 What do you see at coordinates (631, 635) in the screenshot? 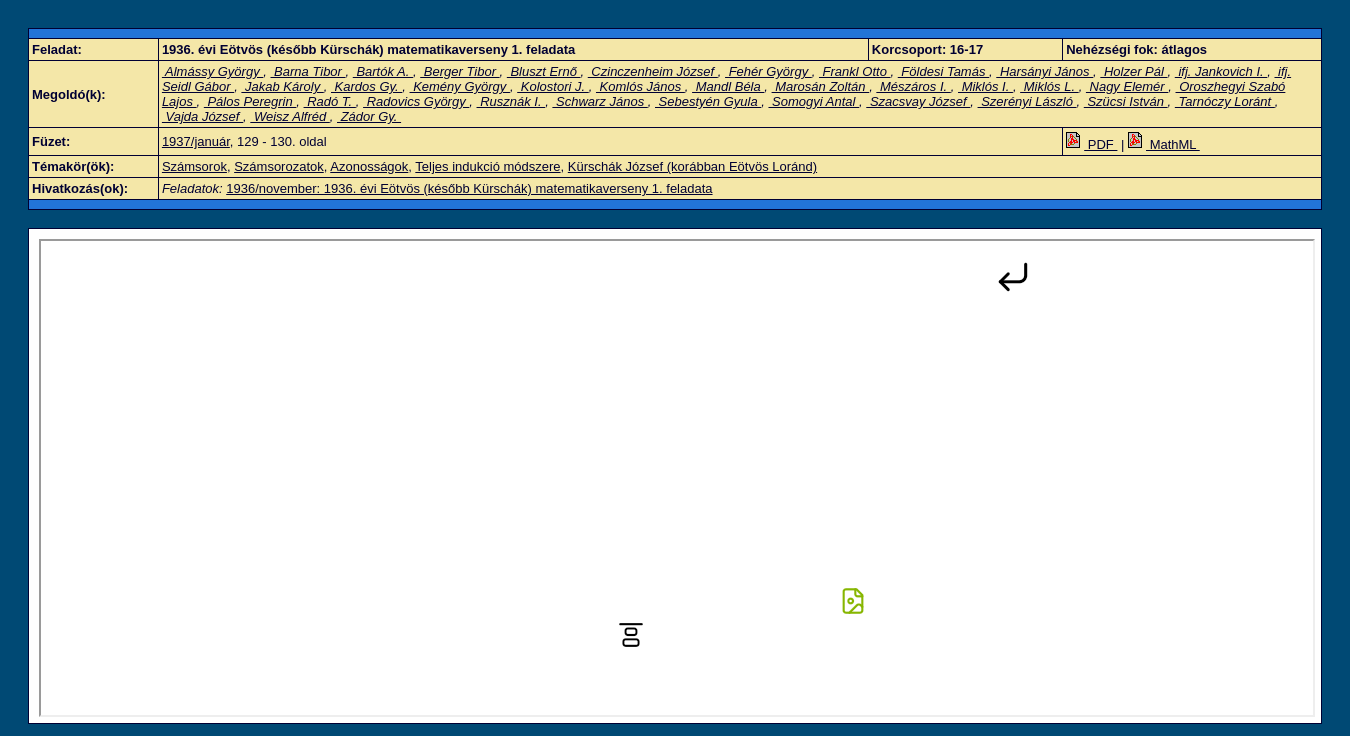
I see `align items to the top of the container` at bounding box center [631, 635].